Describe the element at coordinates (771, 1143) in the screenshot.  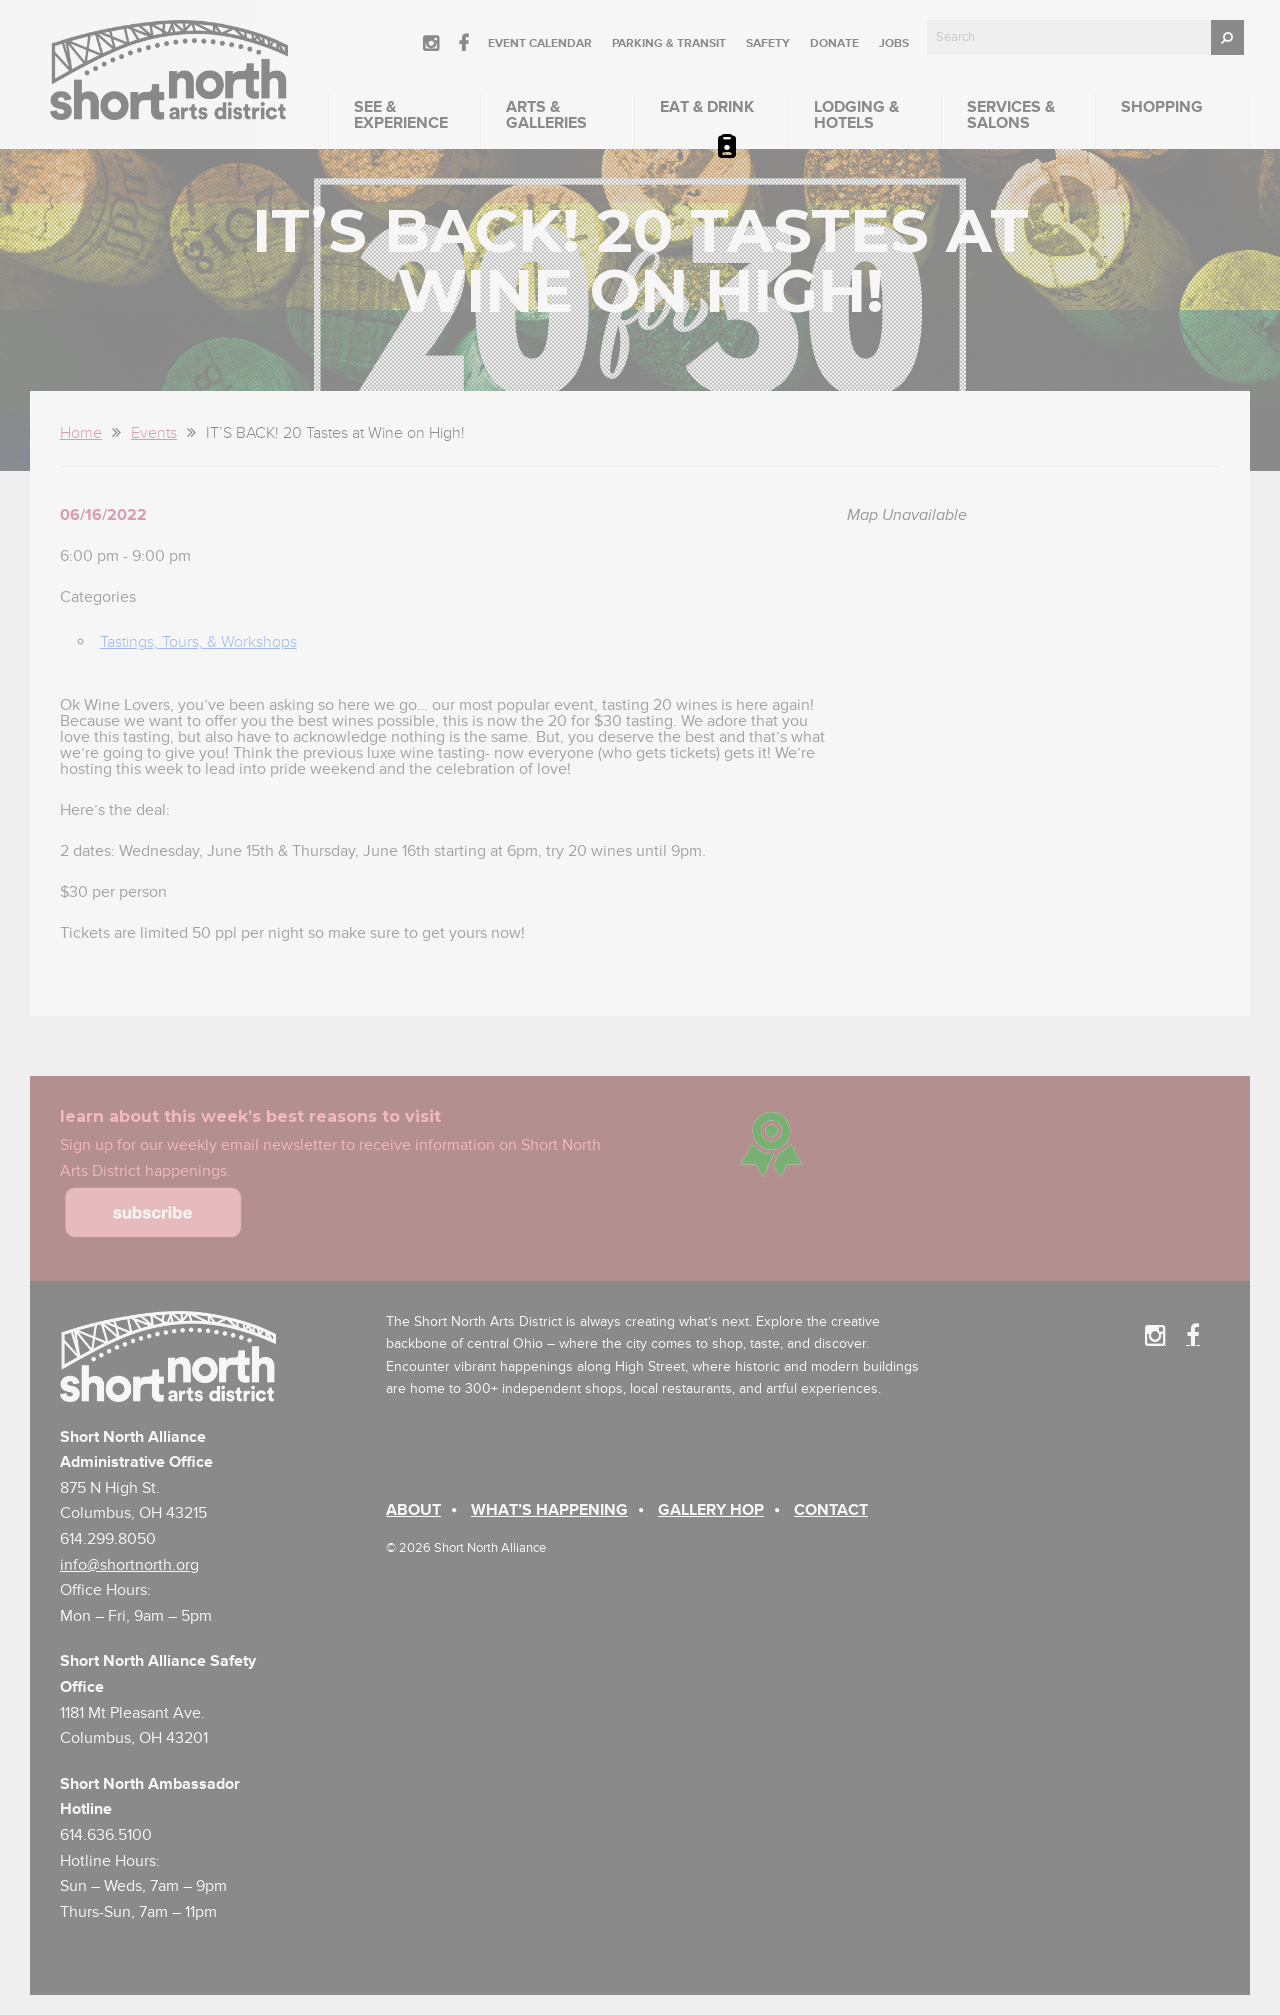
I see `indicates an award or achievement` at that location.